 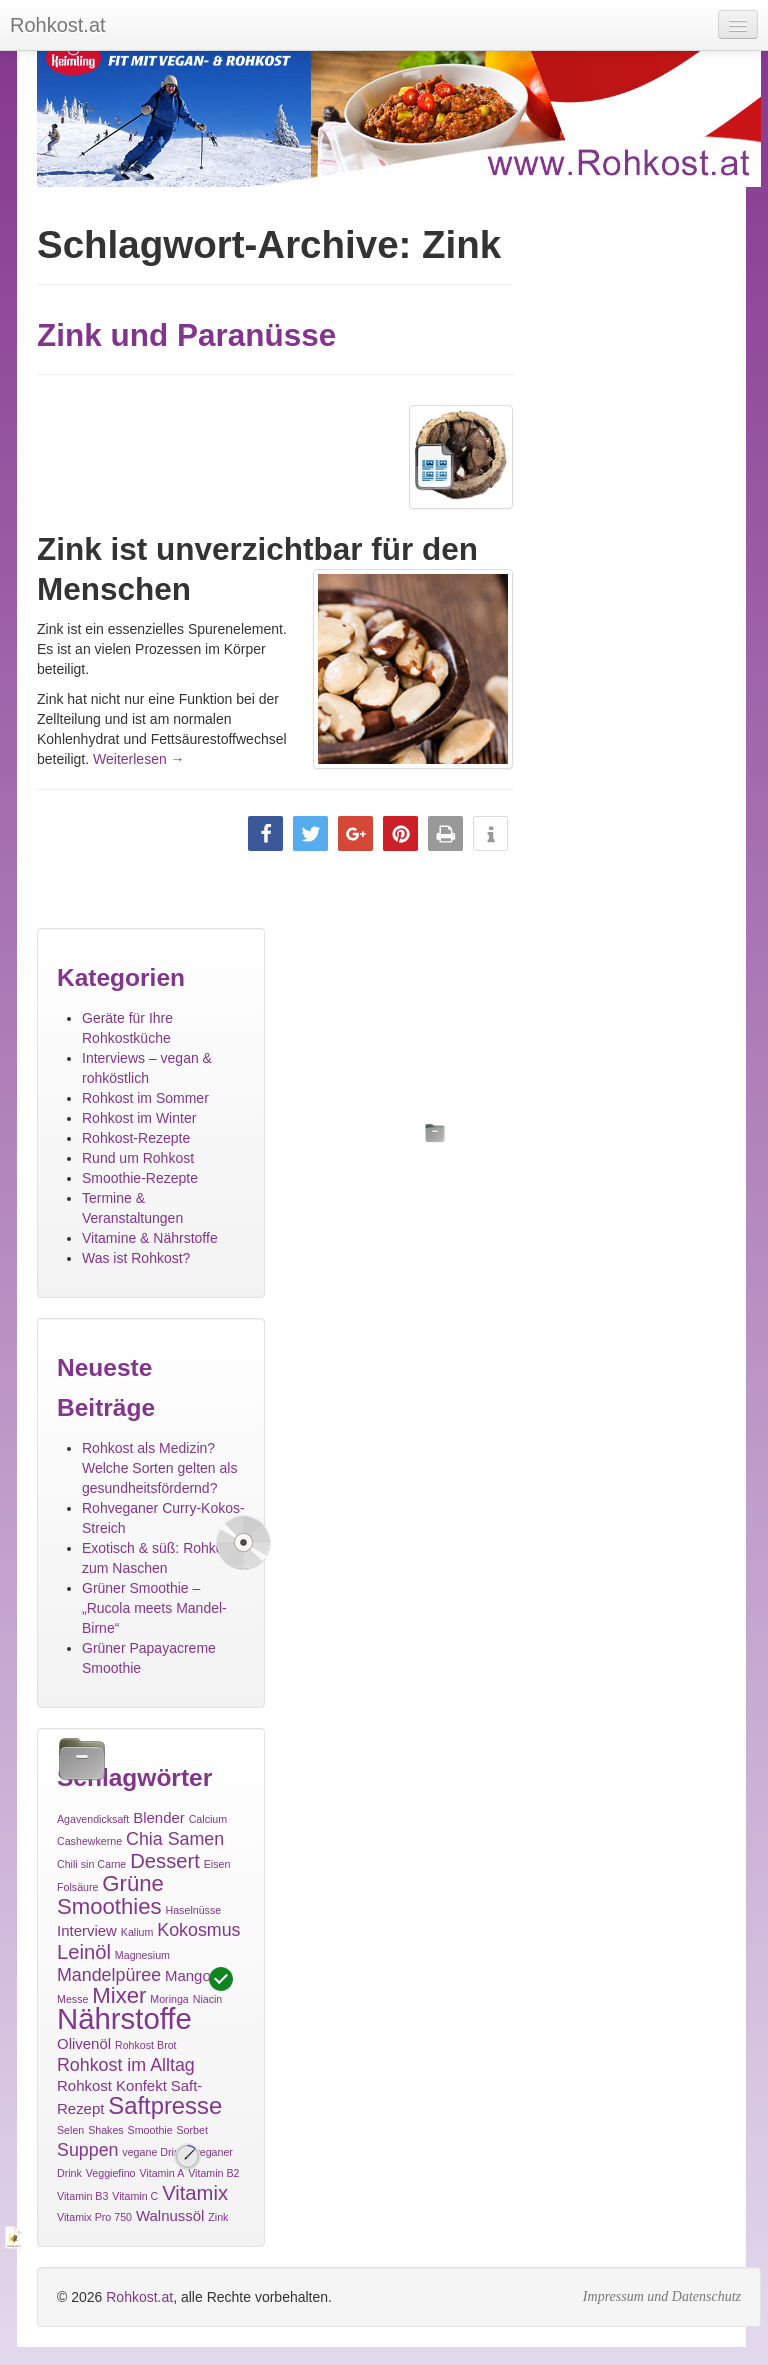 I want to click on open sysprof system profiler, so click(x=187, y=2156).